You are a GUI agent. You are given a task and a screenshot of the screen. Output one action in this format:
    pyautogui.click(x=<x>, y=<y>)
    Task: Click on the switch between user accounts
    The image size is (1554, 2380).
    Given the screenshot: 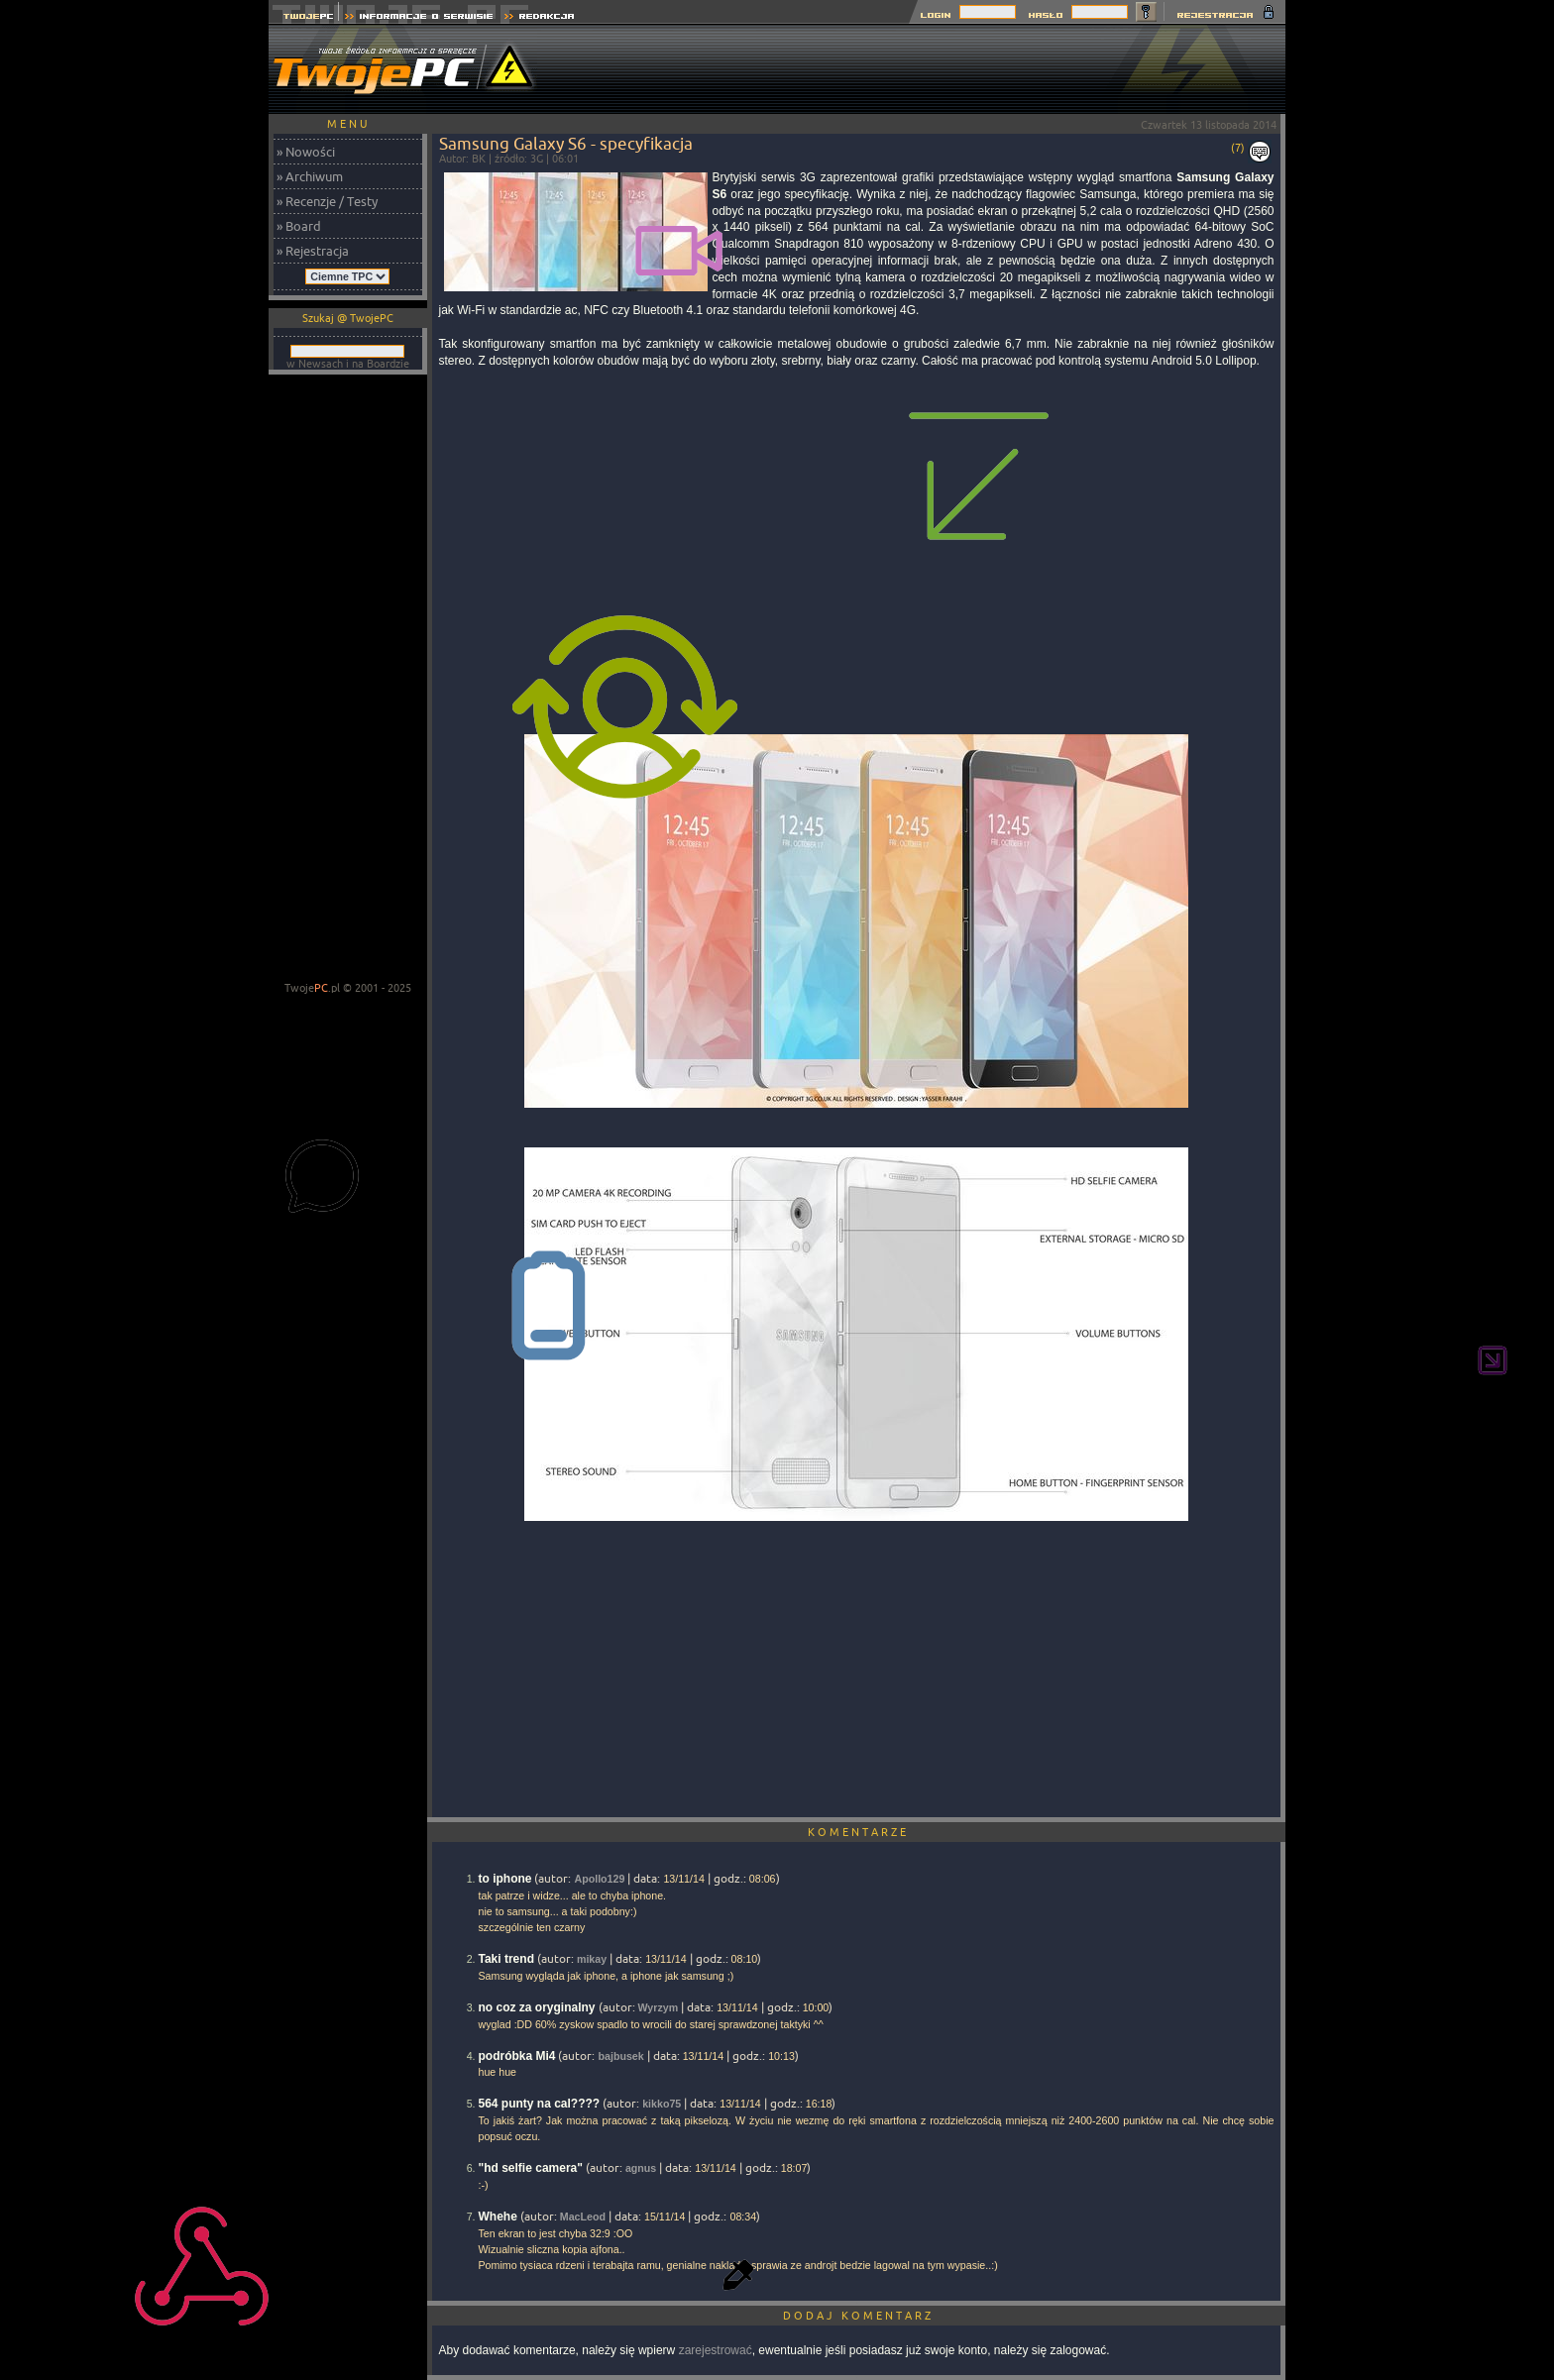 What is the action you would take?
    pyautogui.click(x=624, y=706)
    